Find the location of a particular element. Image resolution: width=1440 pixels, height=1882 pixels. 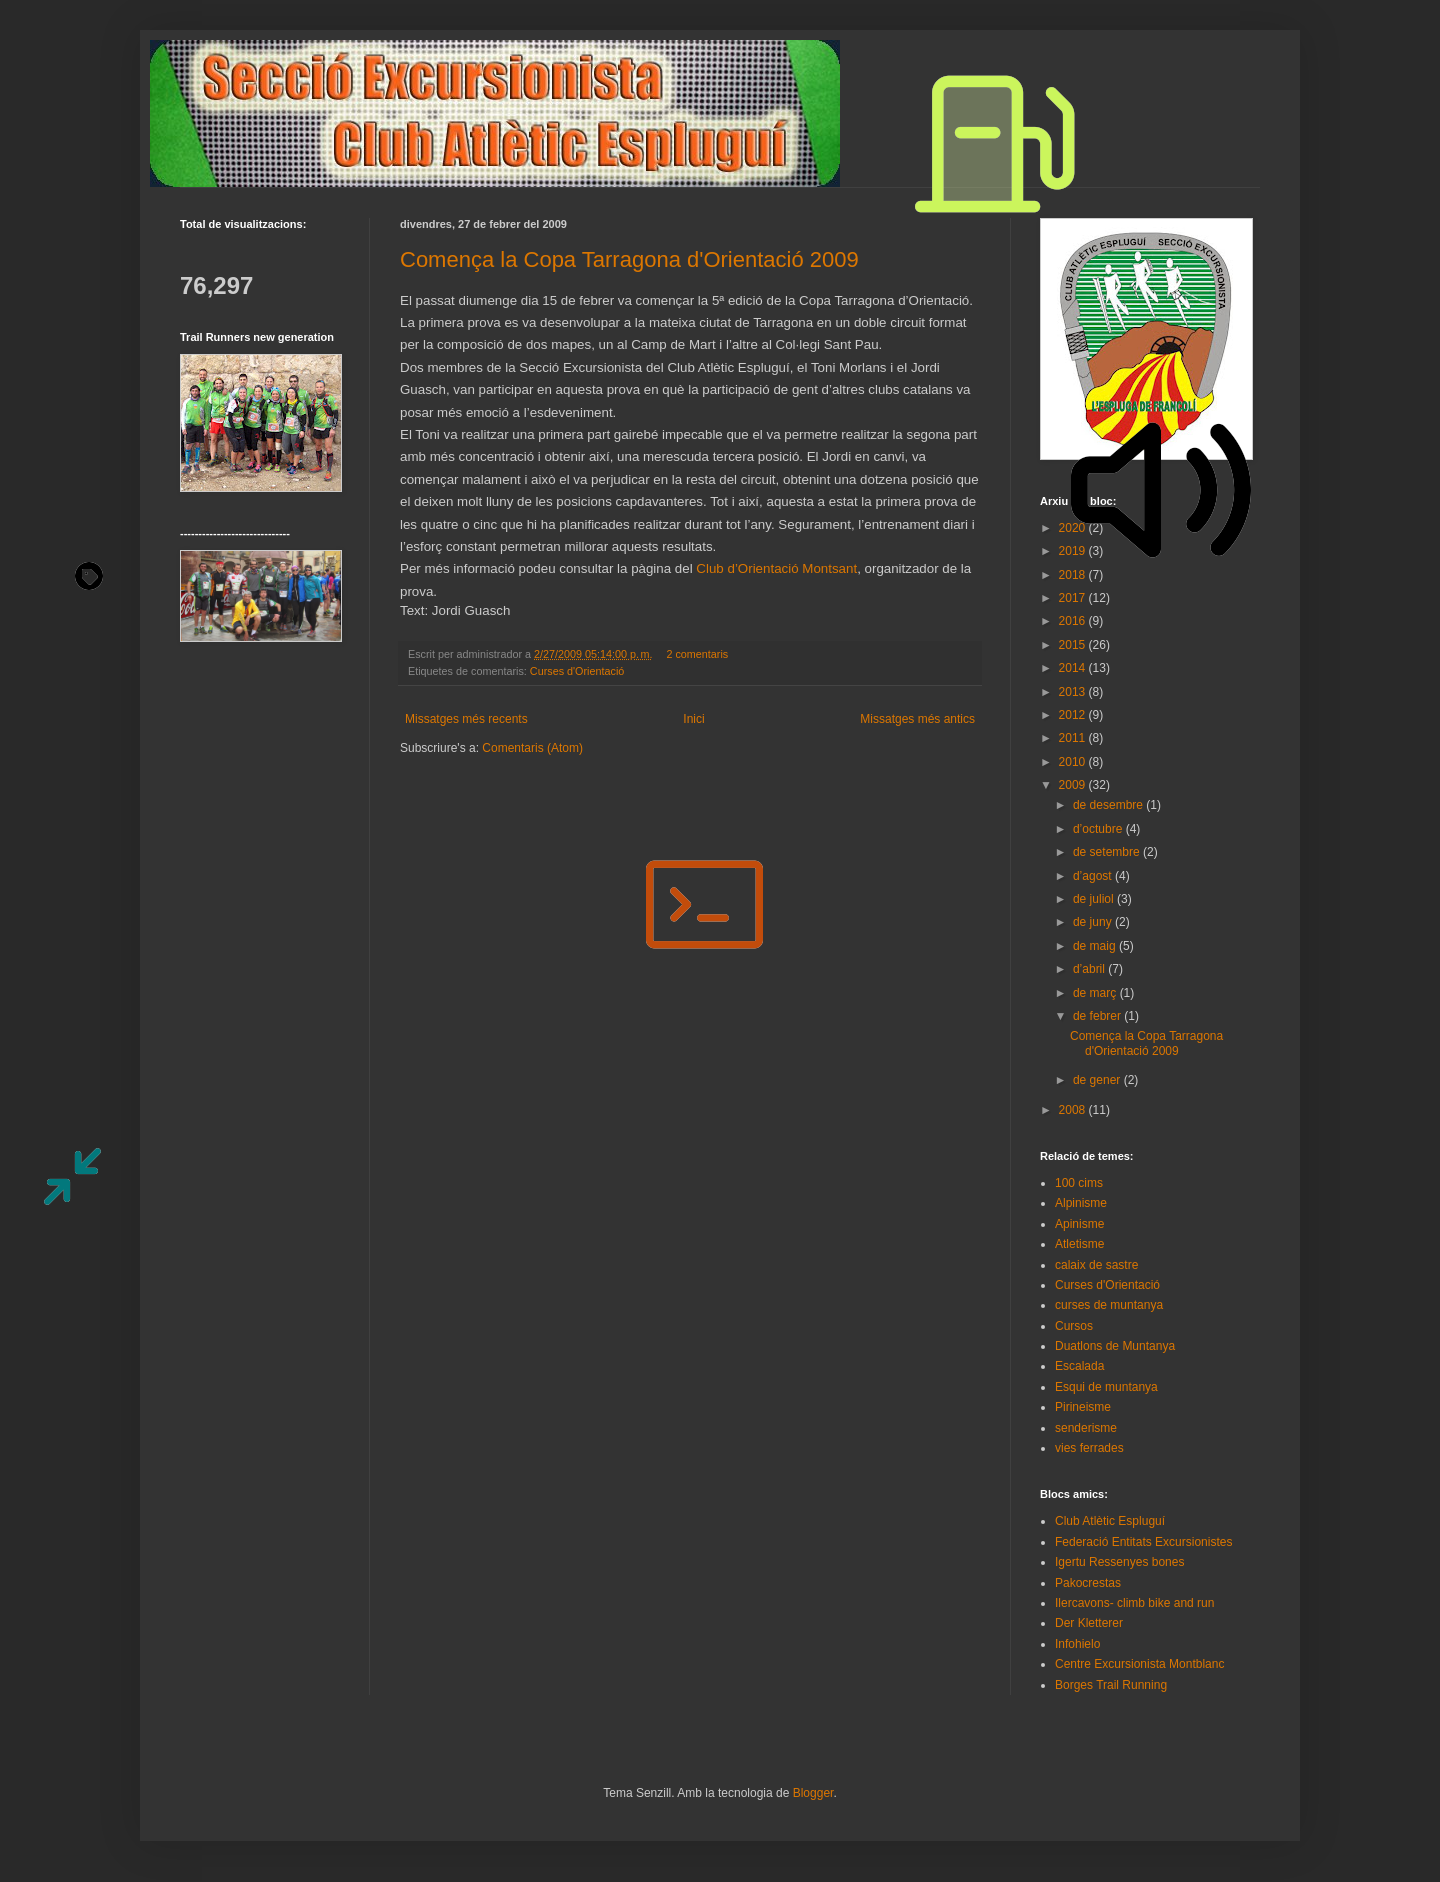

minimize or collapse the current window is located at coordinates (72, 1176).